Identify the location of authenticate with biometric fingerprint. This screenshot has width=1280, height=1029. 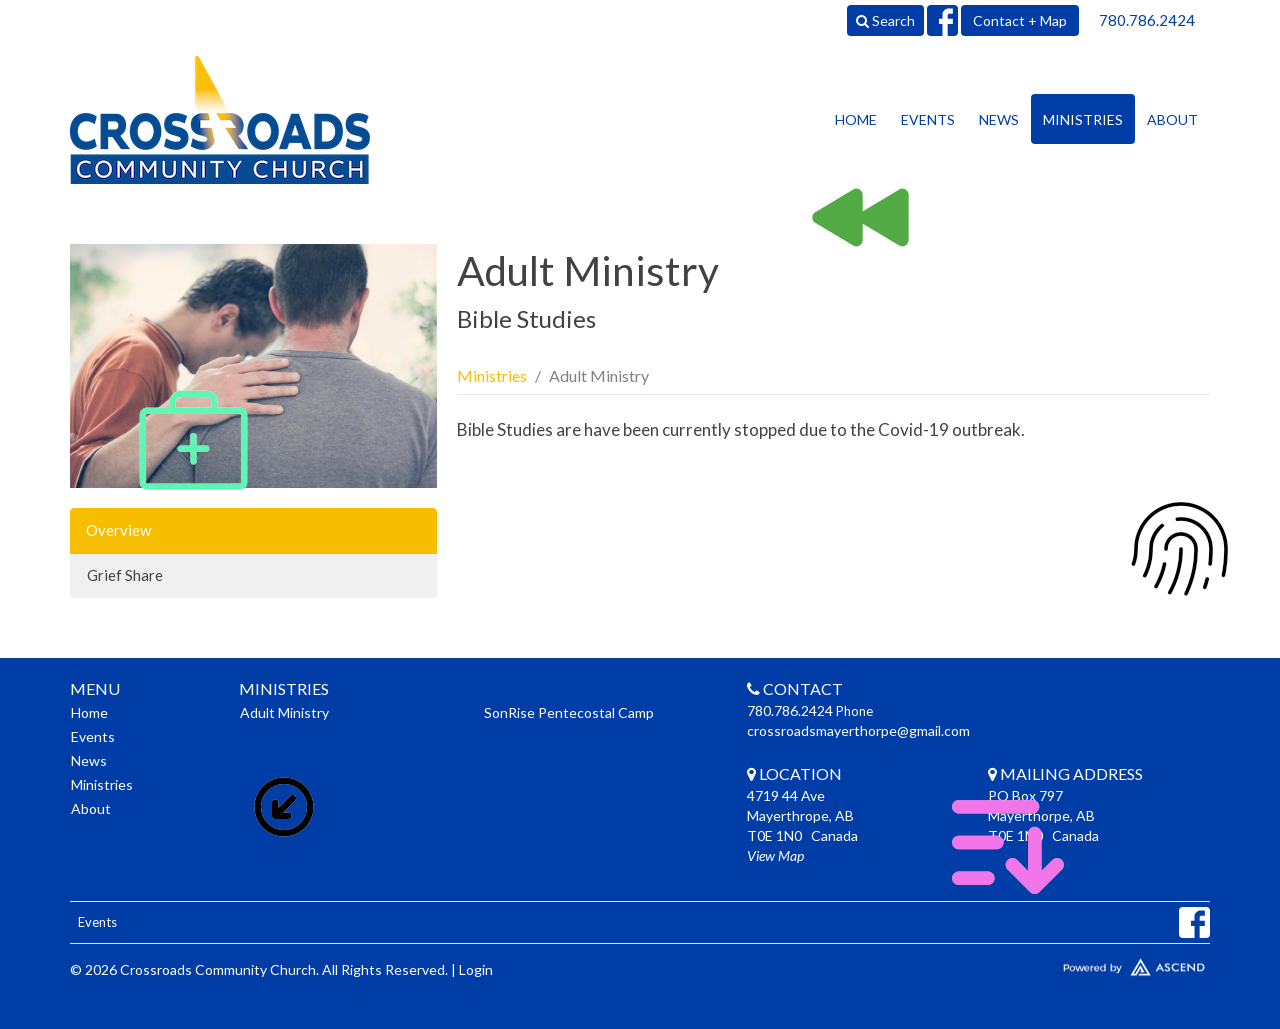
(1181, 549).